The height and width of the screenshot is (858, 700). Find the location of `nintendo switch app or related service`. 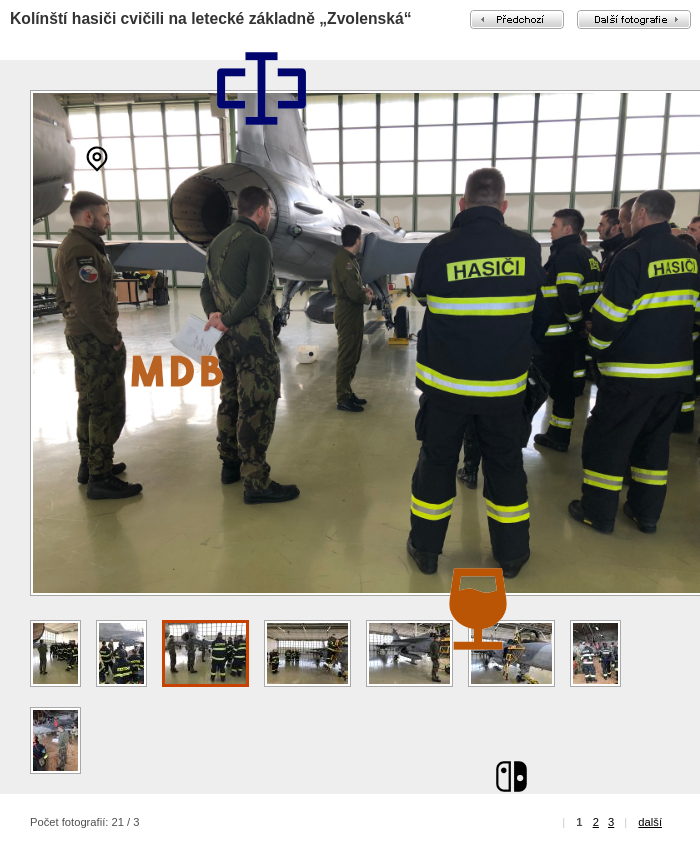

nintendo switch app or related service is located at coordinates (511, 776).